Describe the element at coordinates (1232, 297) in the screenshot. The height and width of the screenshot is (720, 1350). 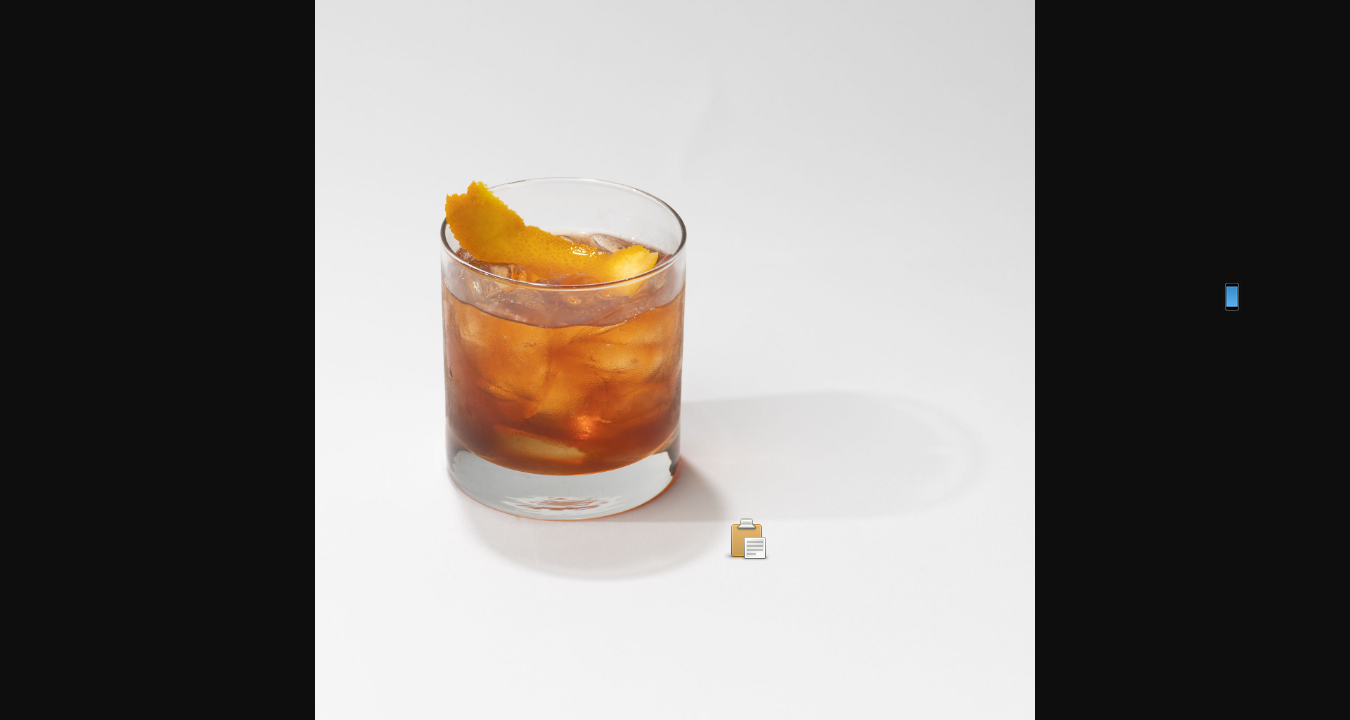
I see `indicates a connected iPhone device` at that location.